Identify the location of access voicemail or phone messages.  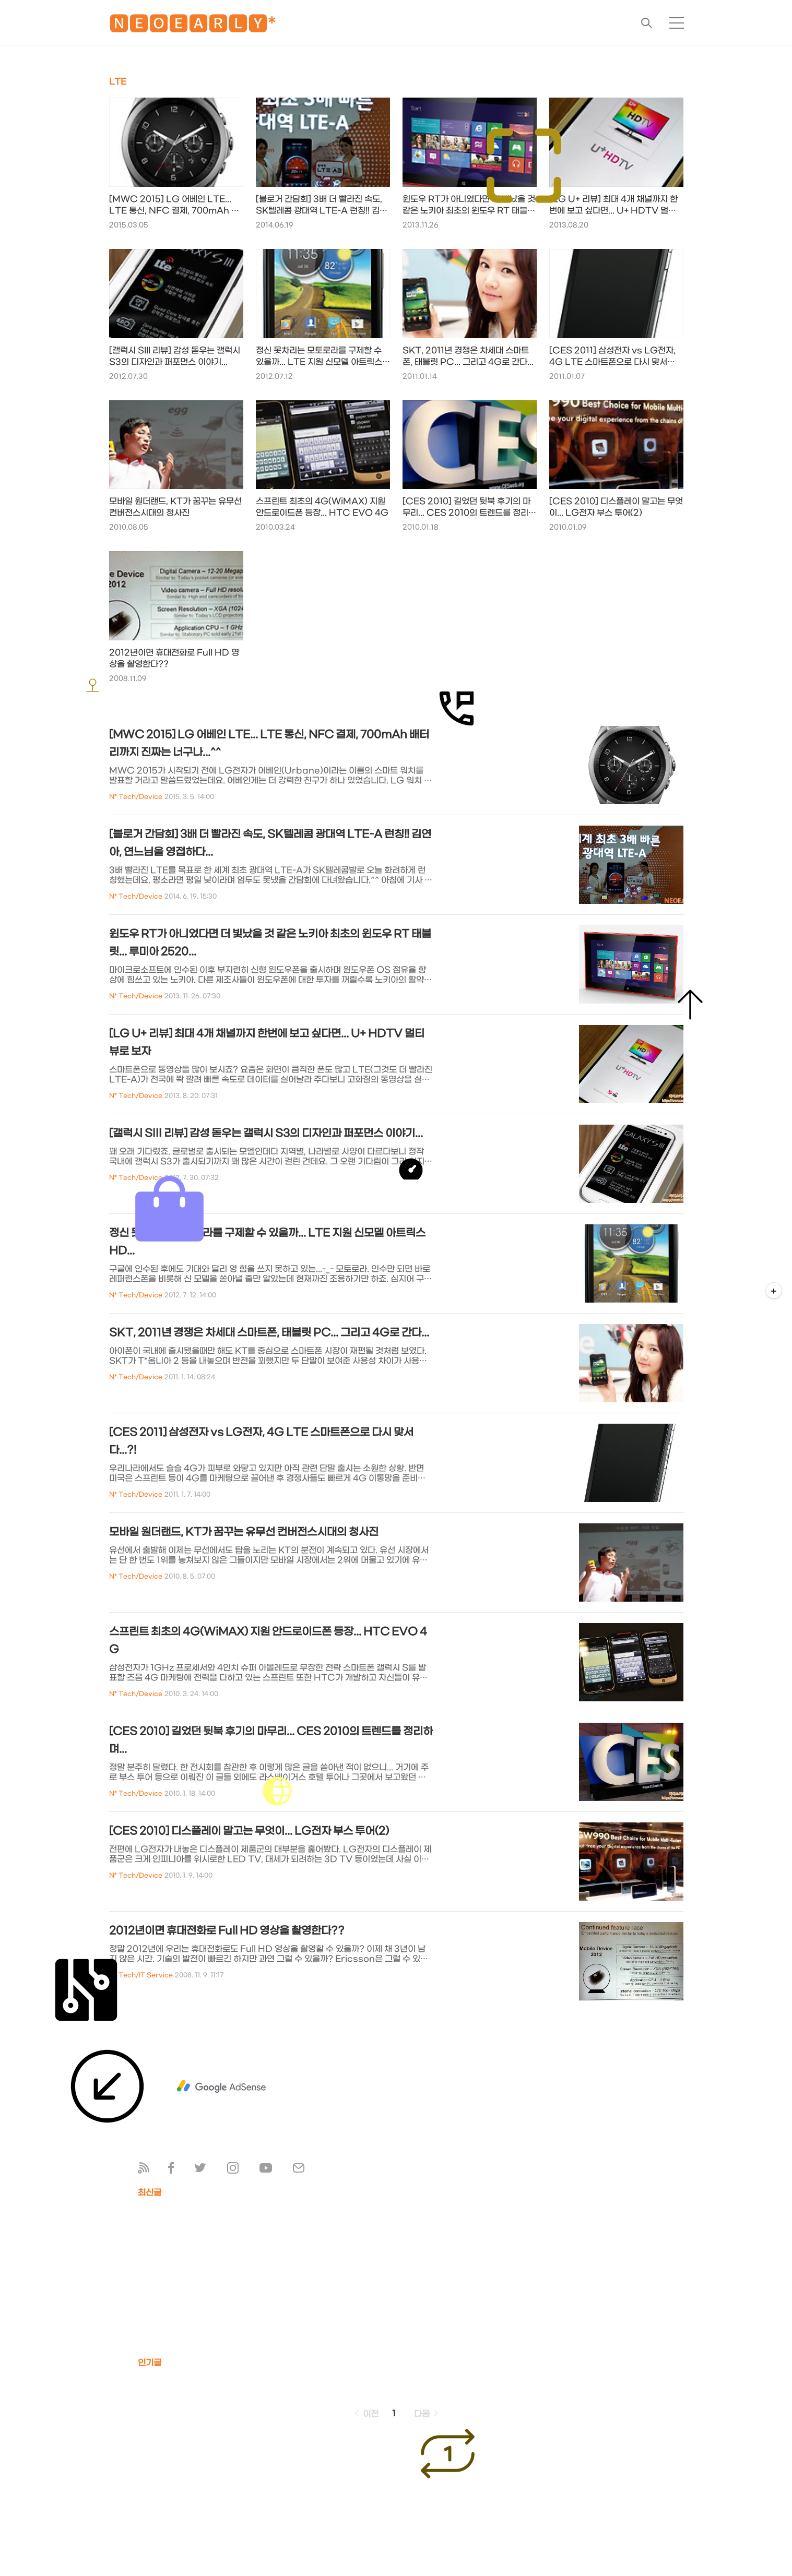
(456, 708).